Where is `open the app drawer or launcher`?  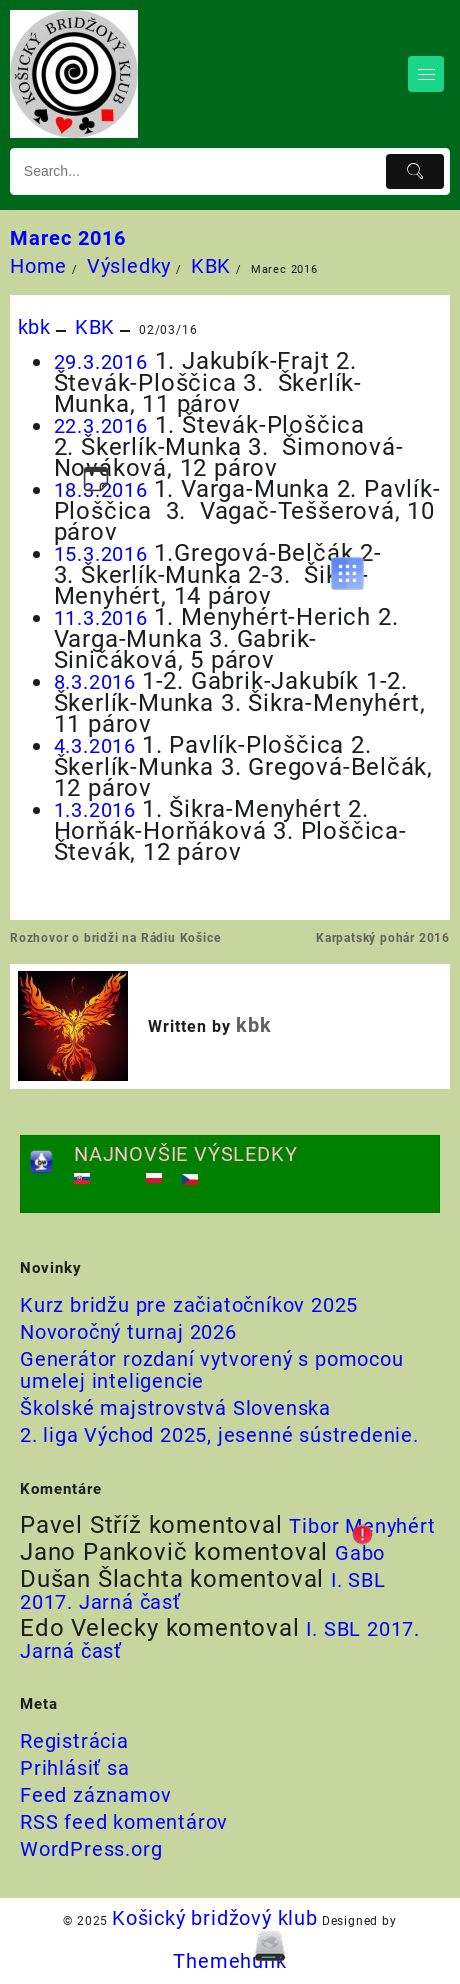 open the app drawer or launcher is located at coordinates (347, 573).